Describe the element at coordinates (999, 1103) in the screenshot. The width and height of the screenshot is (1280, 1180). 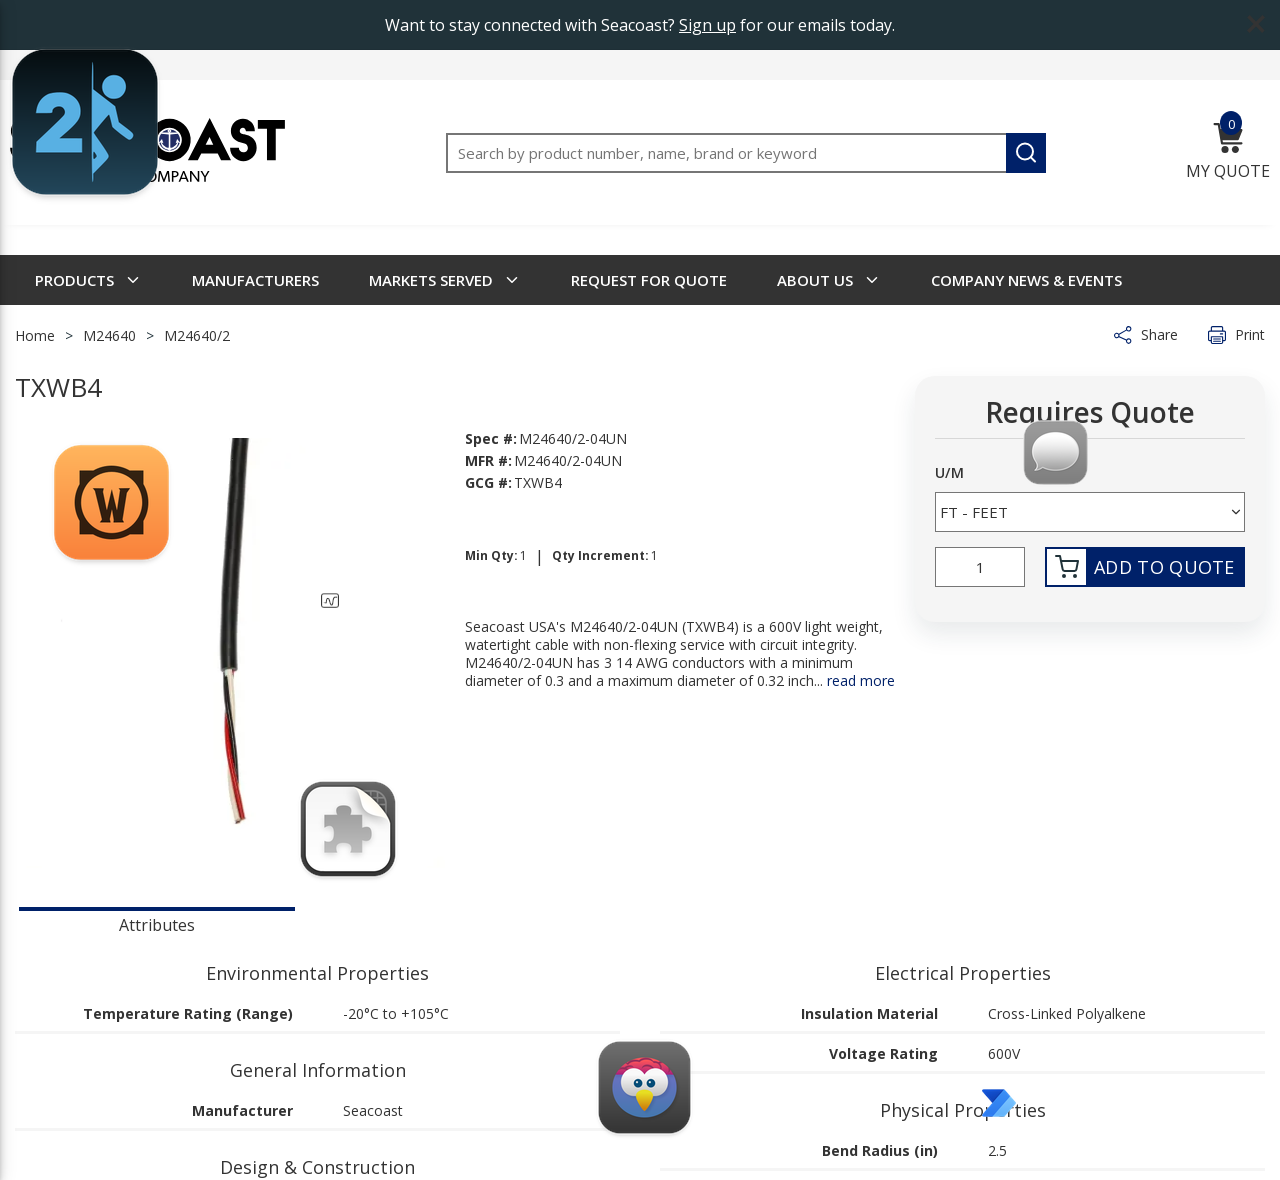
I see `open microsoft power automate` at that location.